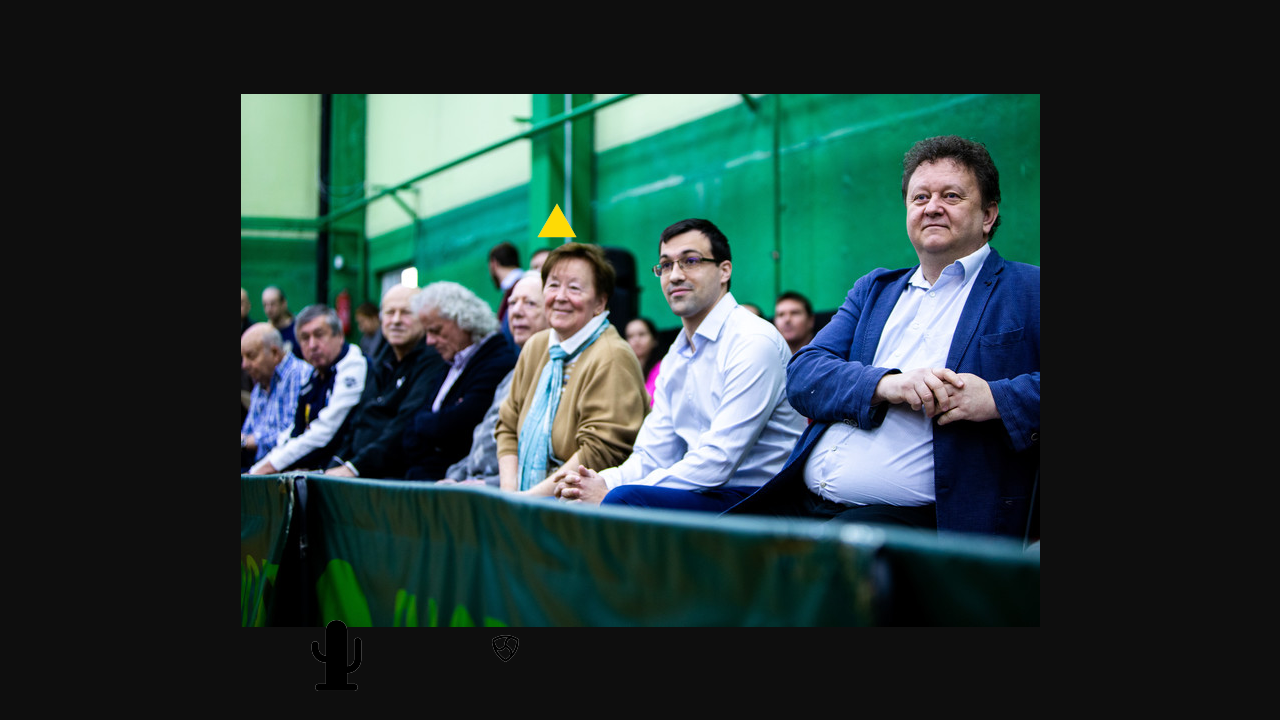 The image size is (1280, 720). What do you see at coordinates (505, 648) in the screenshot?
I see `NEM cryptocurrency logo` at bounding box center [505, 648].